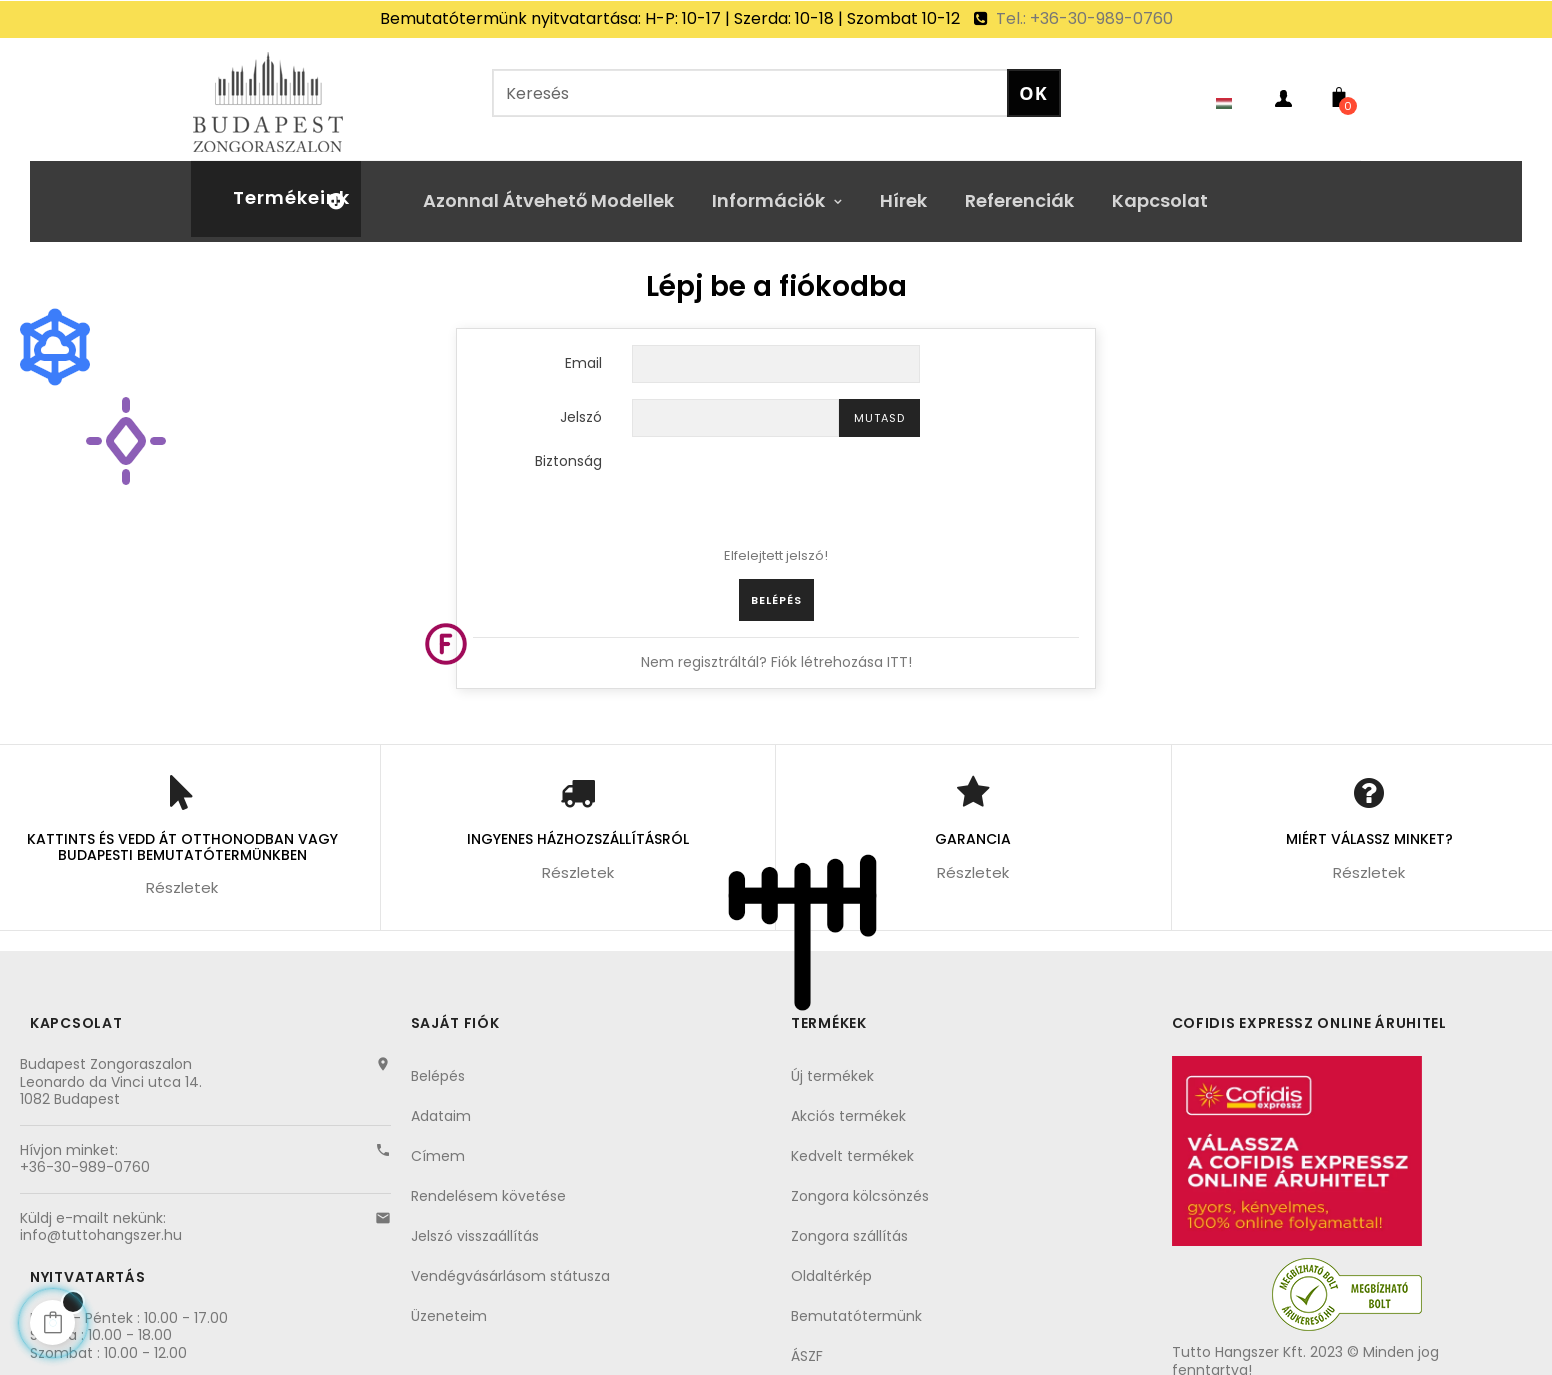 The height and width of the screenshot is (1375, 1552). I want to click on storj decentralized cloud storage logo, so click(55, 347).